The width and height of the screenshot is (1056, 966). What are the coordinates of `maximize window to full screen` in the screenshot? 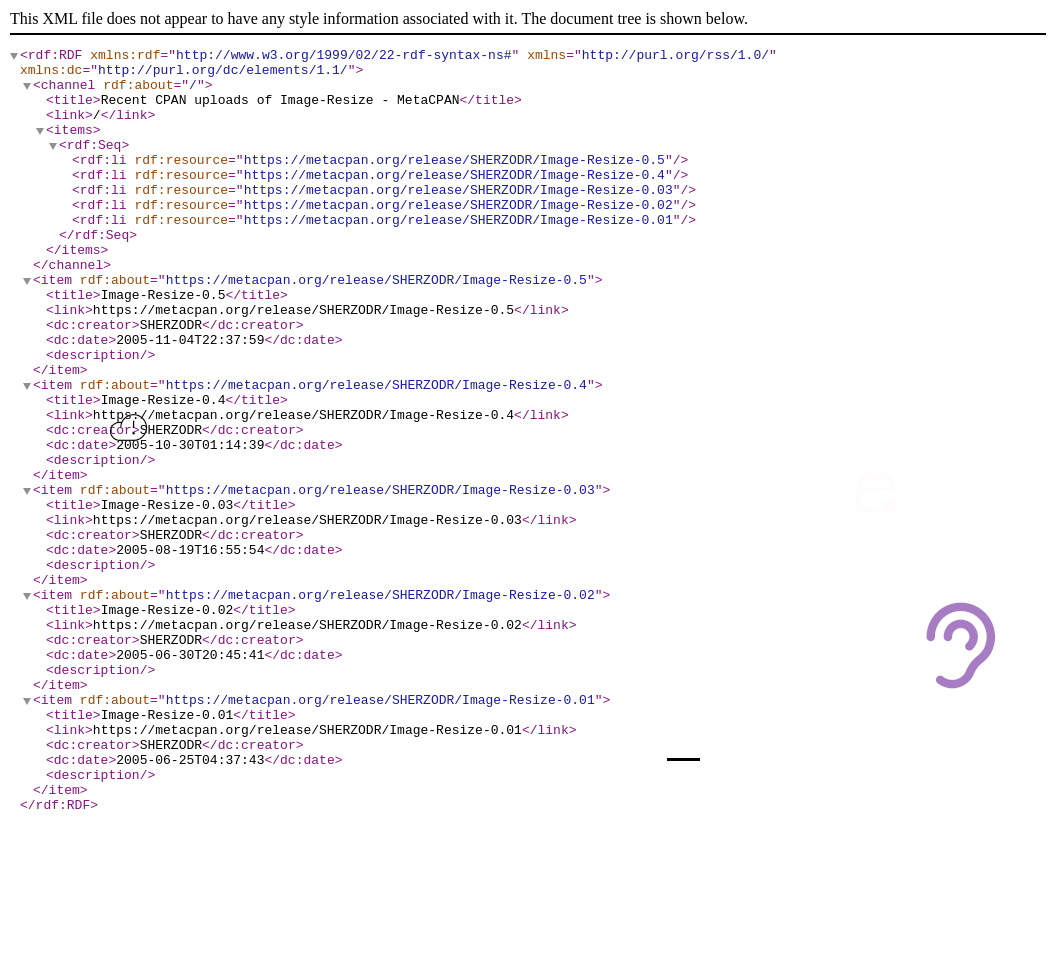 It's located at (683, 774).